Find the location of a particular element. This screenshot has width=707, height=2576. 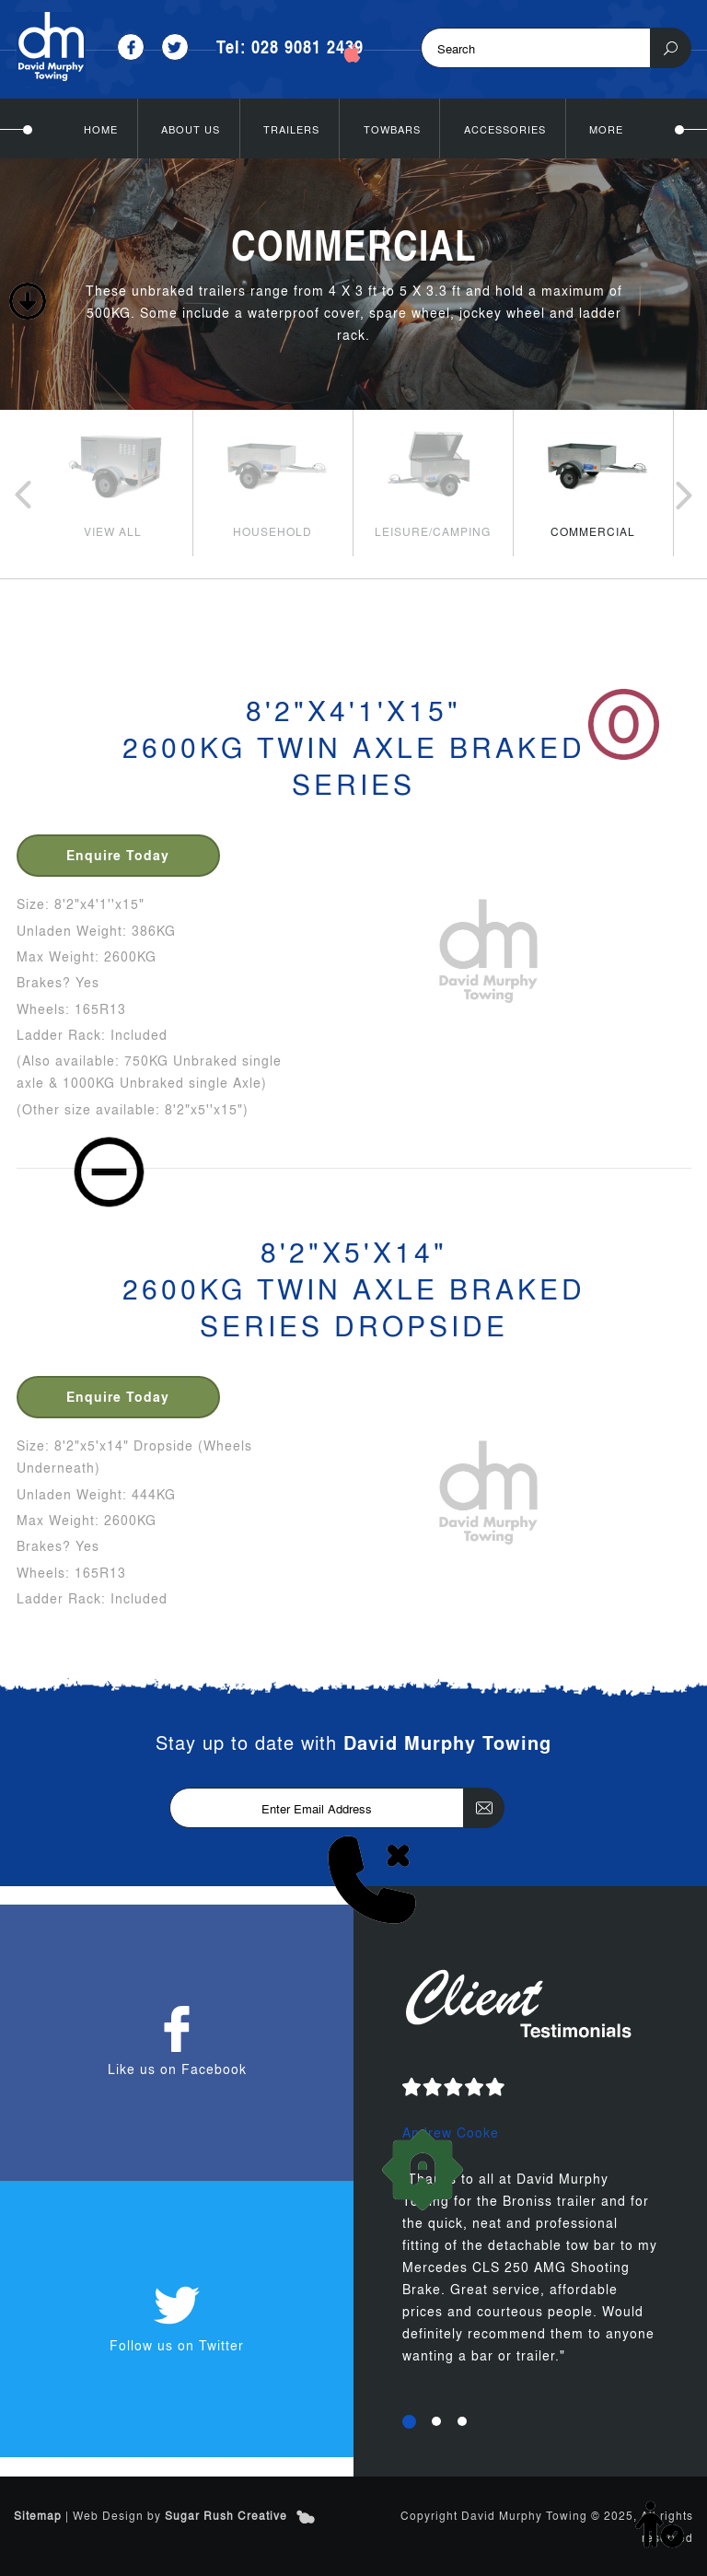

indicates a missed call is located at coordinates (372, 1880).